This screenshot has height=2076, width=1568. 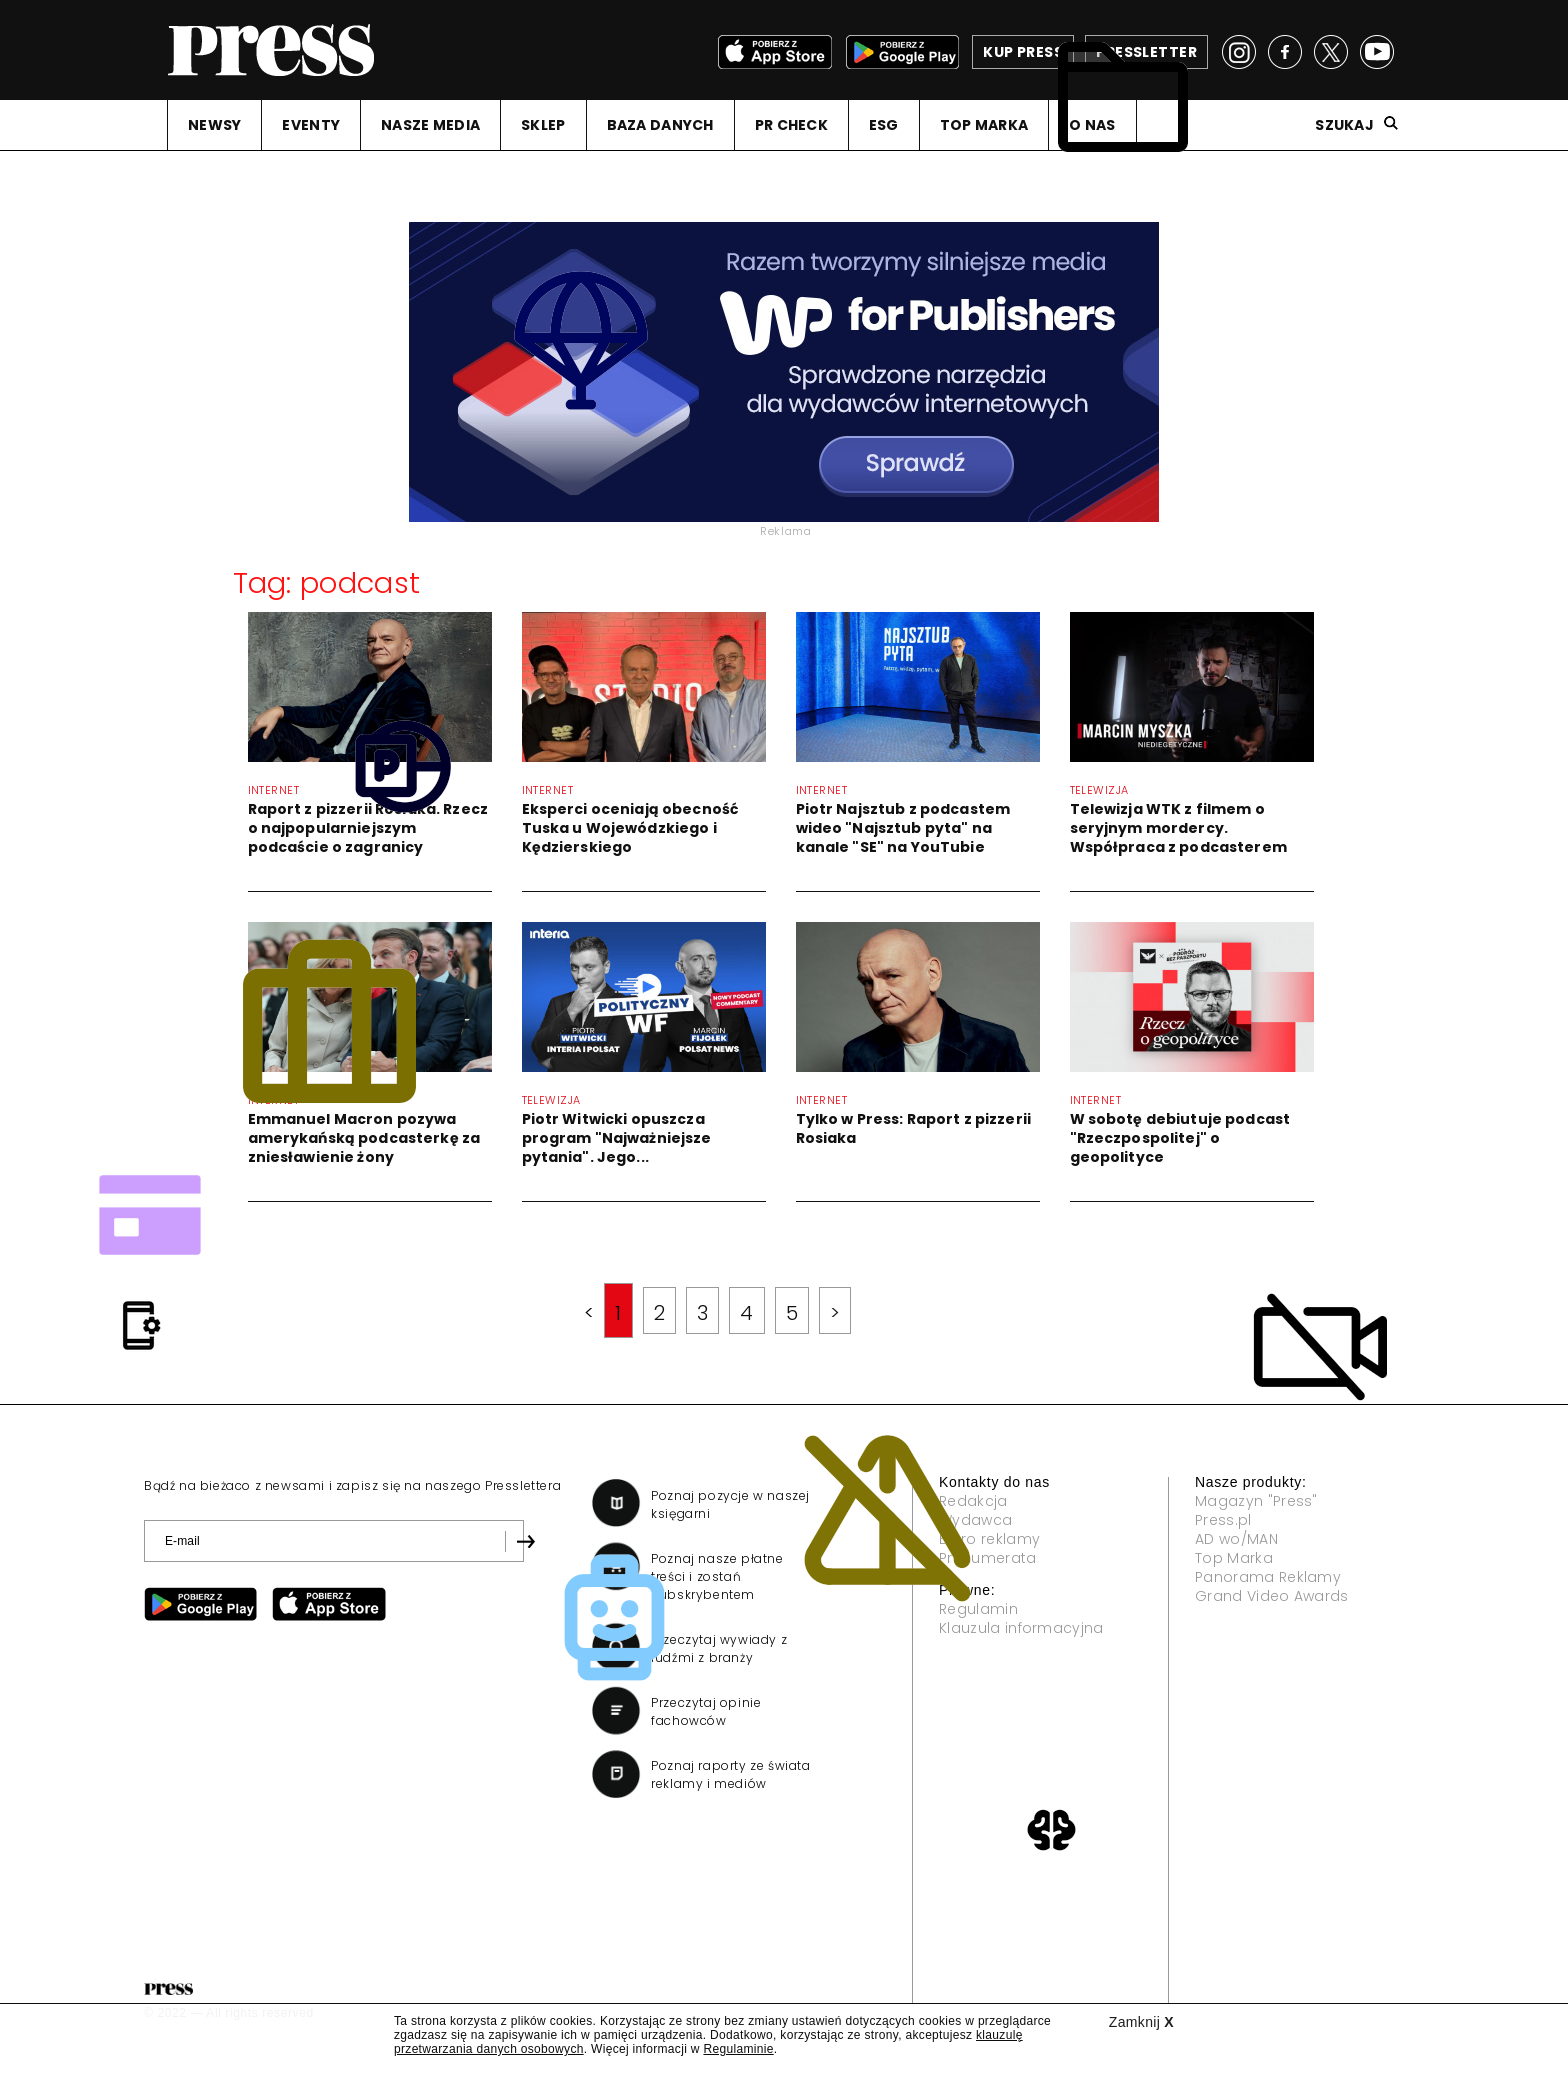 What do you see at coordinates (1051, 1830) in the screenshot?
I see `access AI or machine learning features` at bounding box center [1051, 1830].